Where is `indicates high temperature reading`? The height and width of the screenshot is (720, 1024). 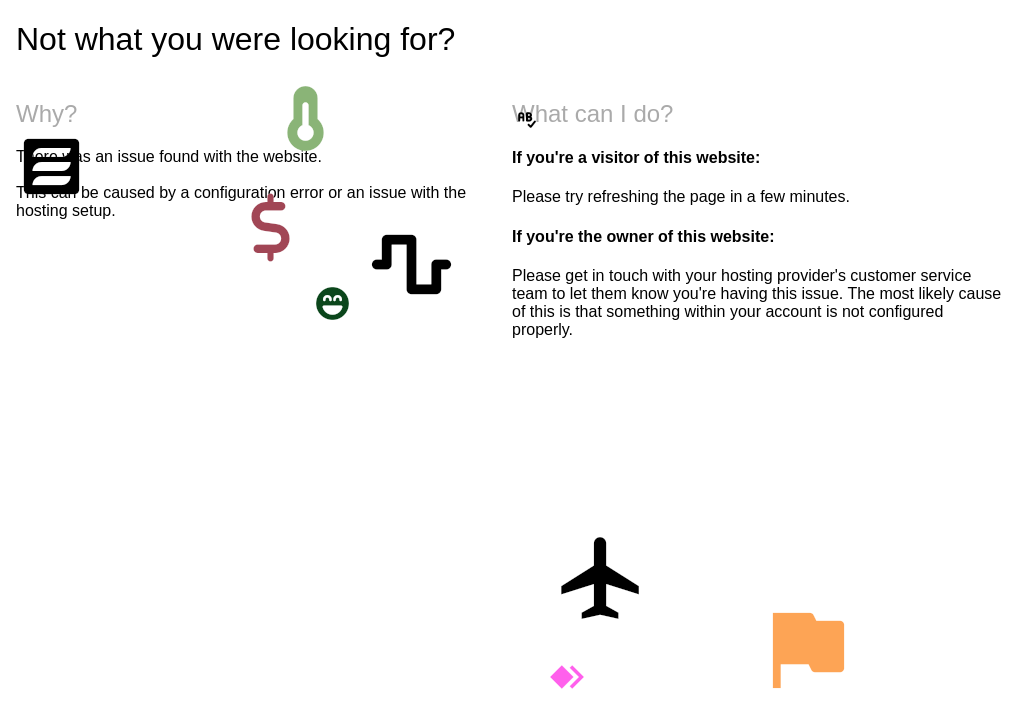
indicates high temperature reading is located at coordinates (305, 118).